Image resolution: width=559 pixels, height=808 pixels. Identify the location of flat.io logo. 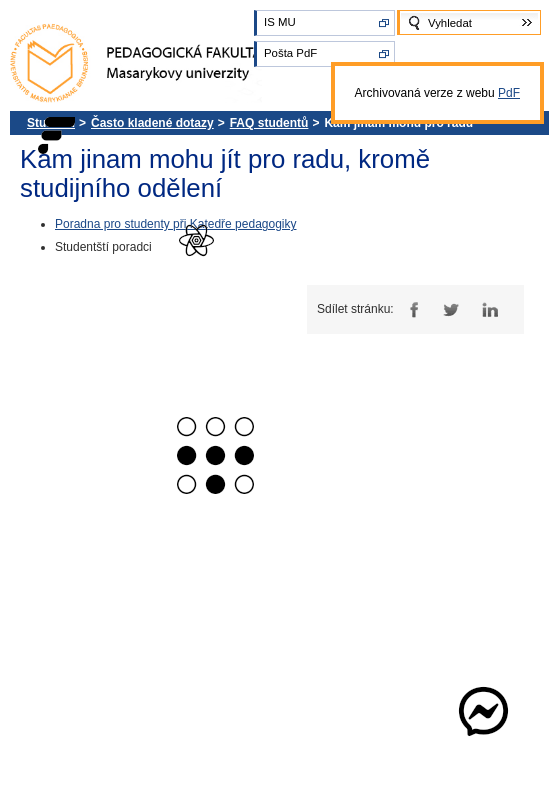
(56, 135).